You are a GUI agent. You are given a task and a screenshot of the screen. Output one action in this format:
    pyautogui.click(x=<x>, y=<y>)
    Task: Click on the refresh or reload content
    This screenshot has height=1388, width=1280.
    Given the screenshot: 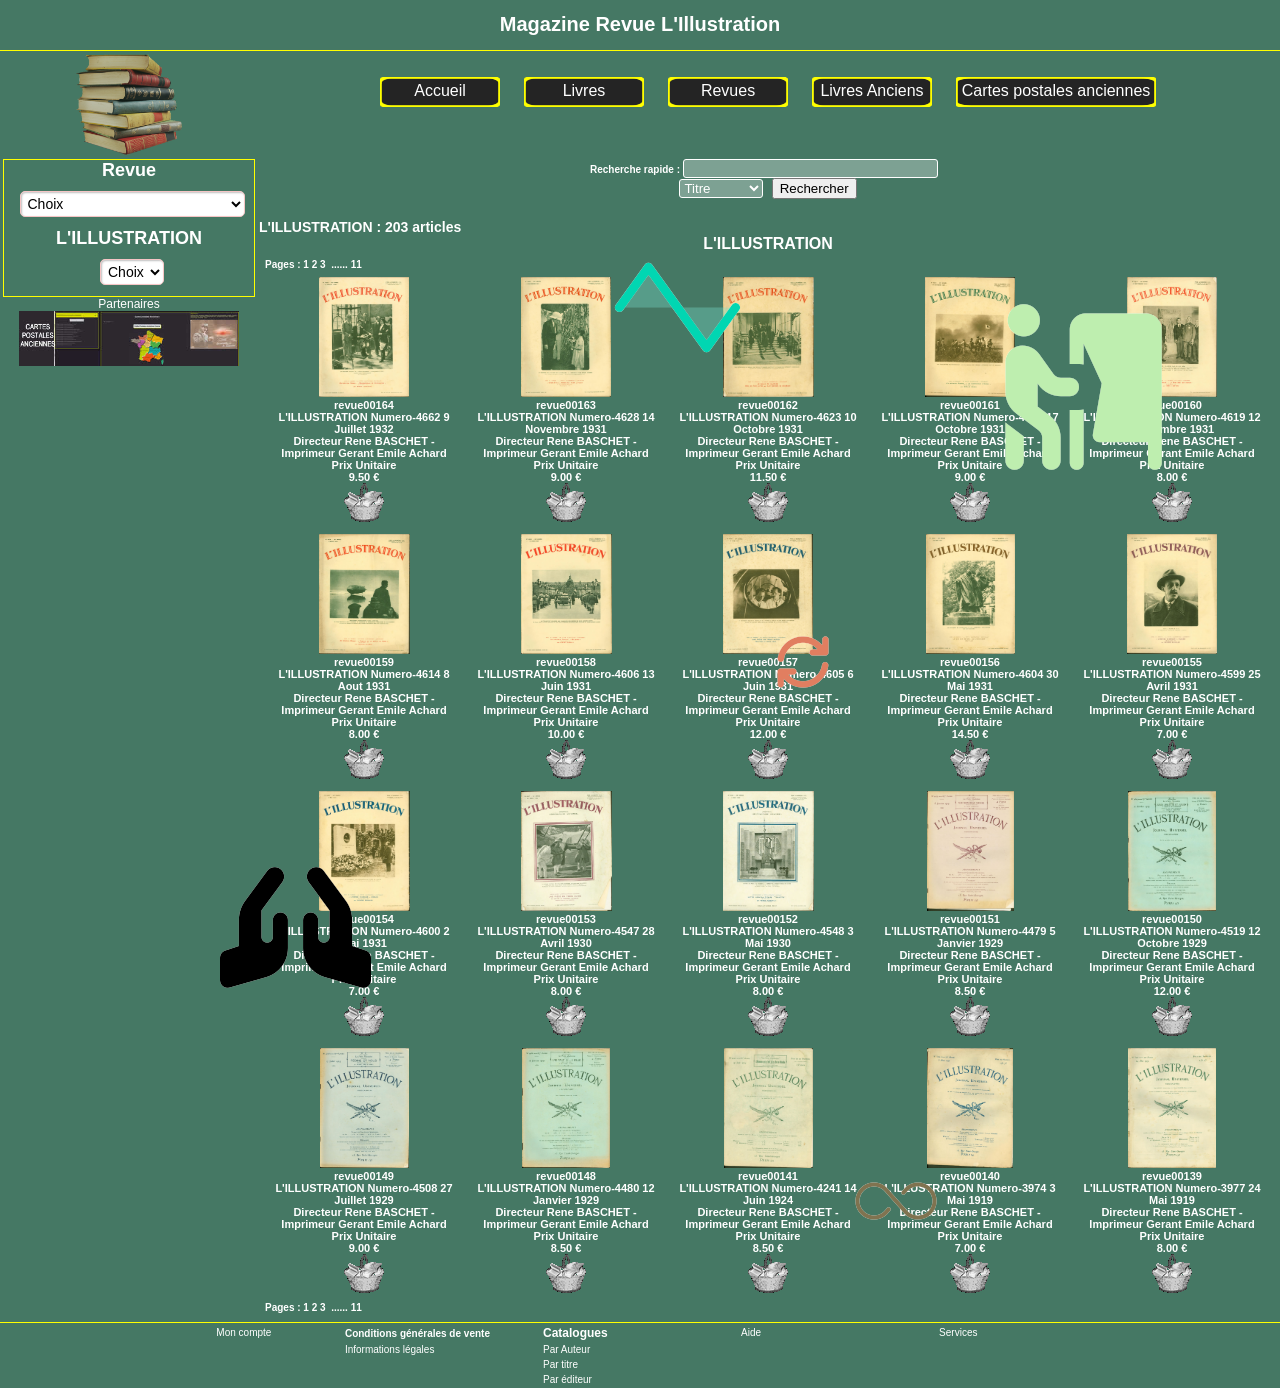 What is the action you would take?
    pyautogui.click(x=803, y=662)
    